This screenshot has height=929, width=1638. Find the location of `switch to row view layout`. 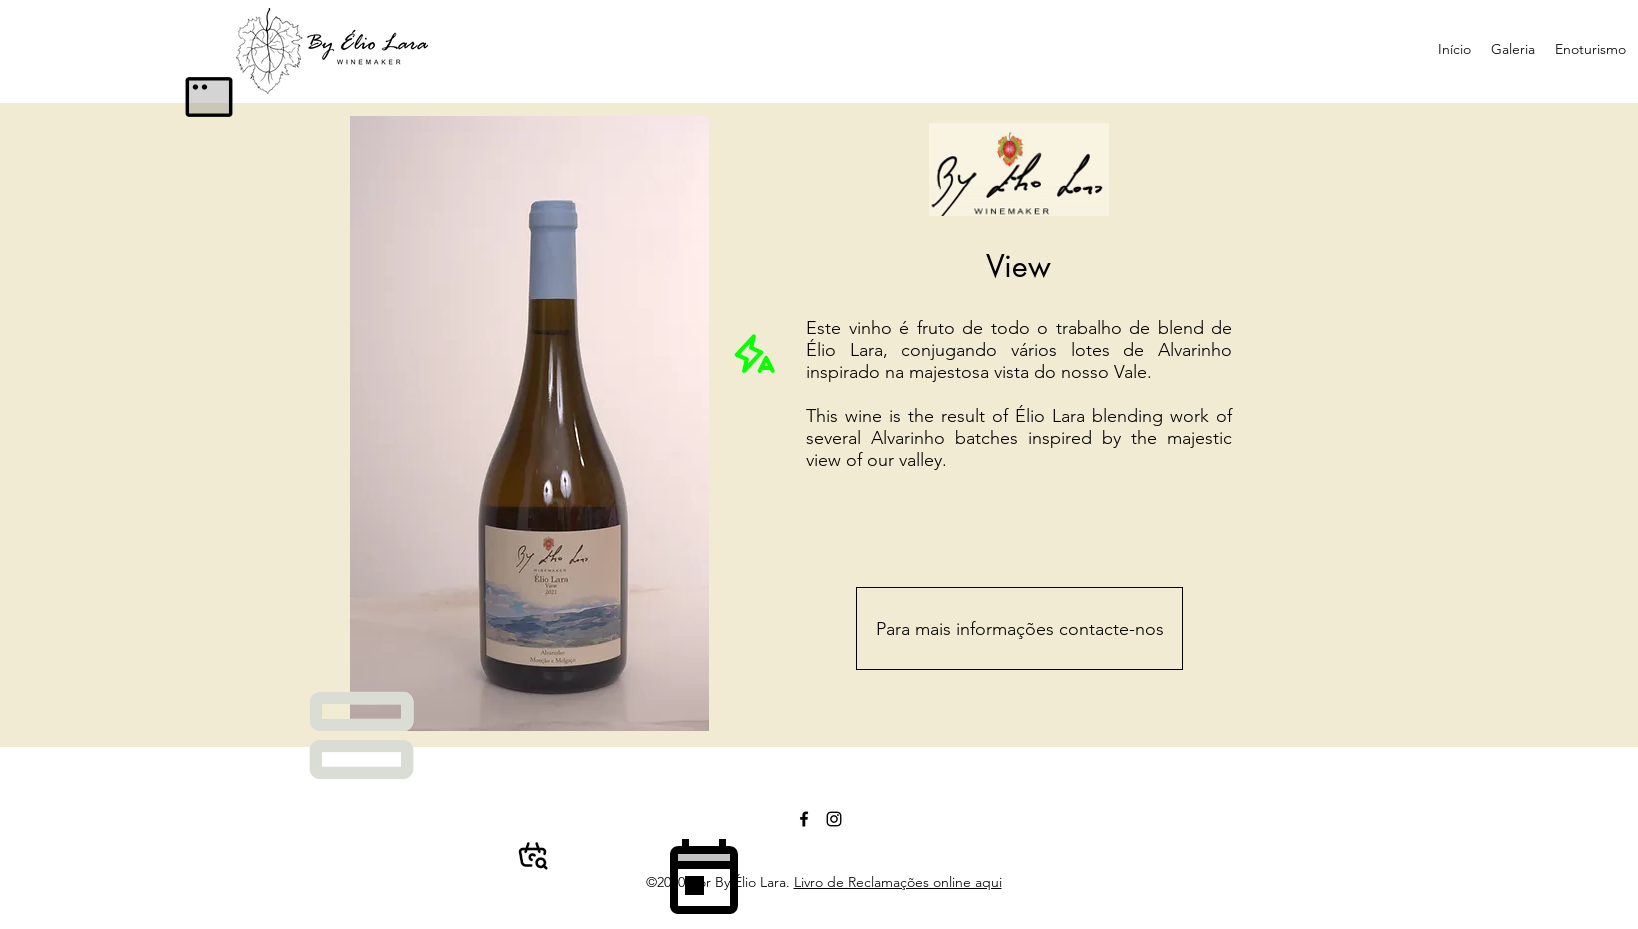

switch to row view layout is located at coordinates (361, 735).